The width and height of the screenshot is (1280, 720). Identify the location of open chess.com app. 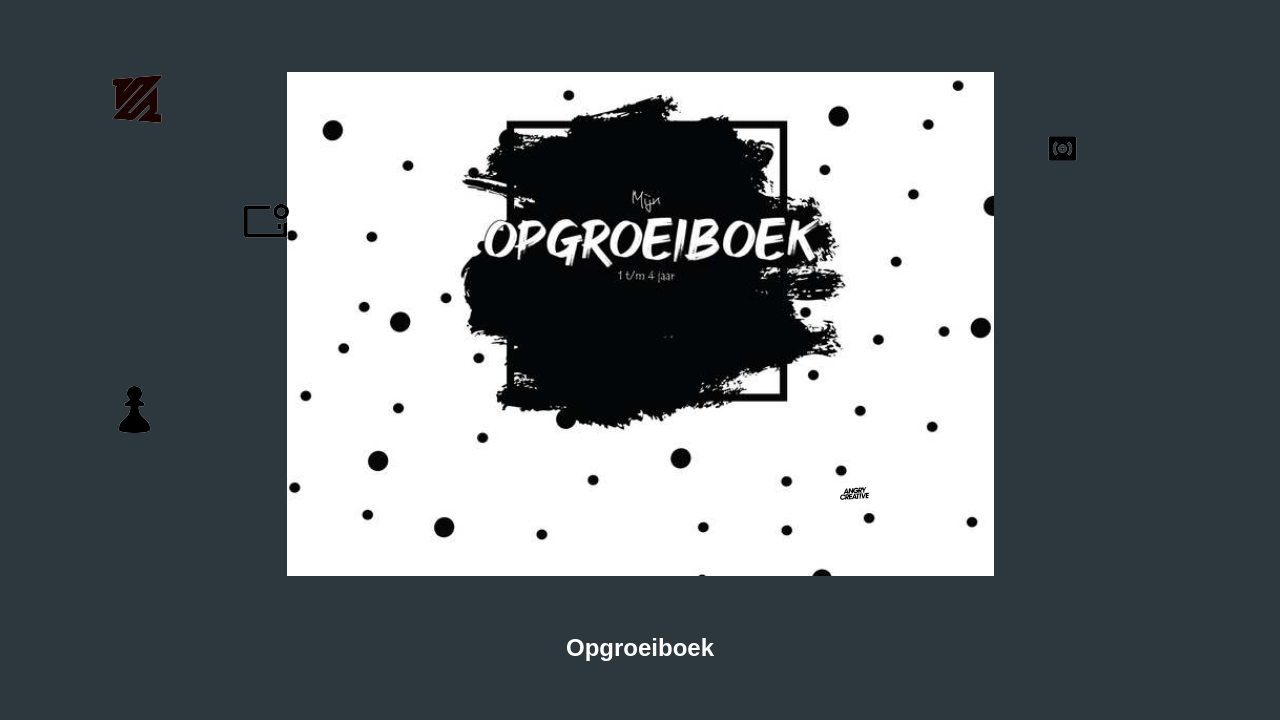
(134, 409).